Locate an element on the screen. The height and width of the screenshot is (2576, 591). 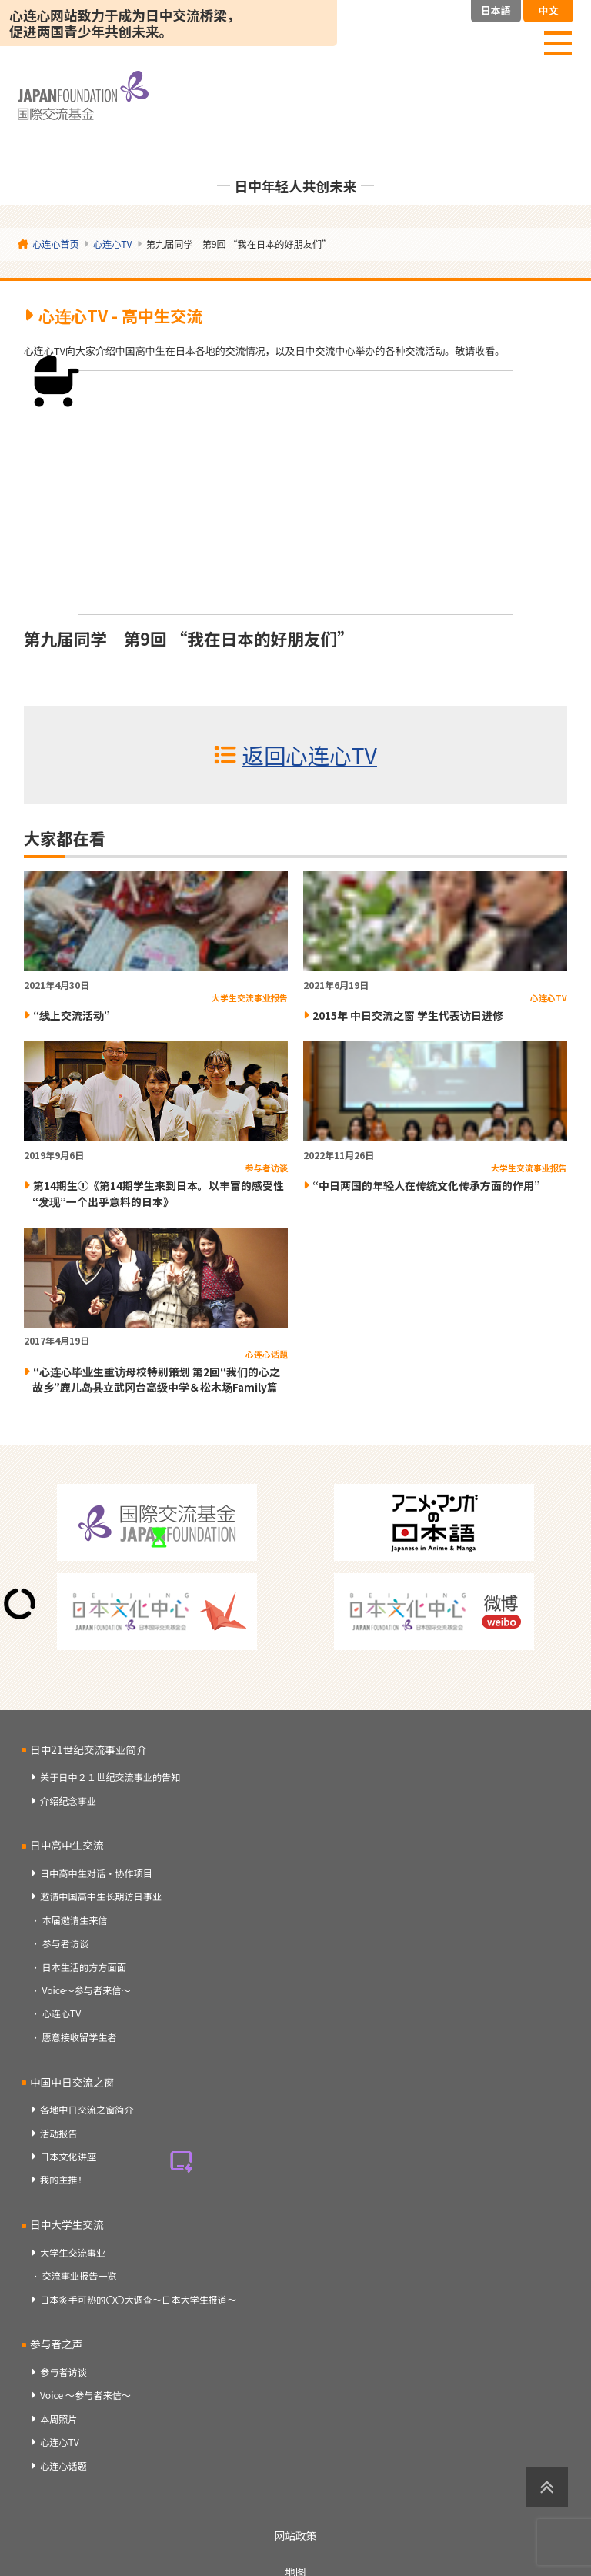
tablet charging in landscape mode is located at coordinates (181, 2160).